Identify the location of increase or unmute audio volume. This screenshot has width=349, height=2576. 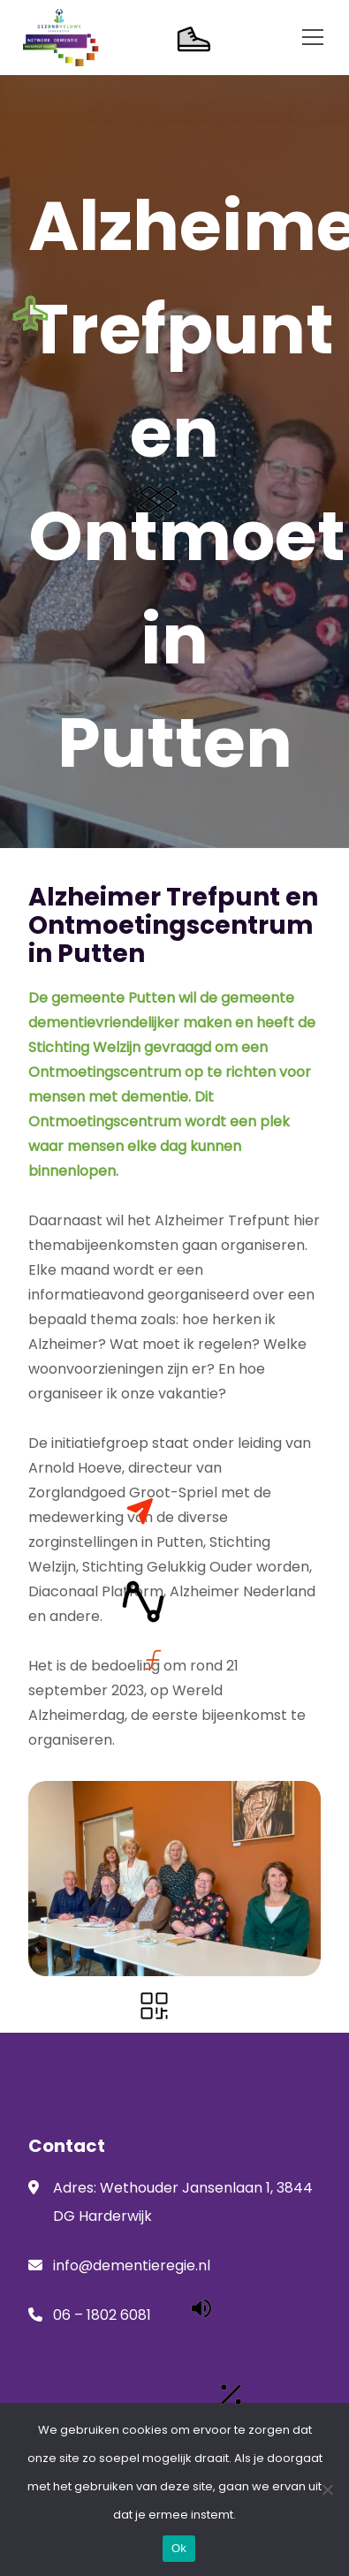
(201, 2308).